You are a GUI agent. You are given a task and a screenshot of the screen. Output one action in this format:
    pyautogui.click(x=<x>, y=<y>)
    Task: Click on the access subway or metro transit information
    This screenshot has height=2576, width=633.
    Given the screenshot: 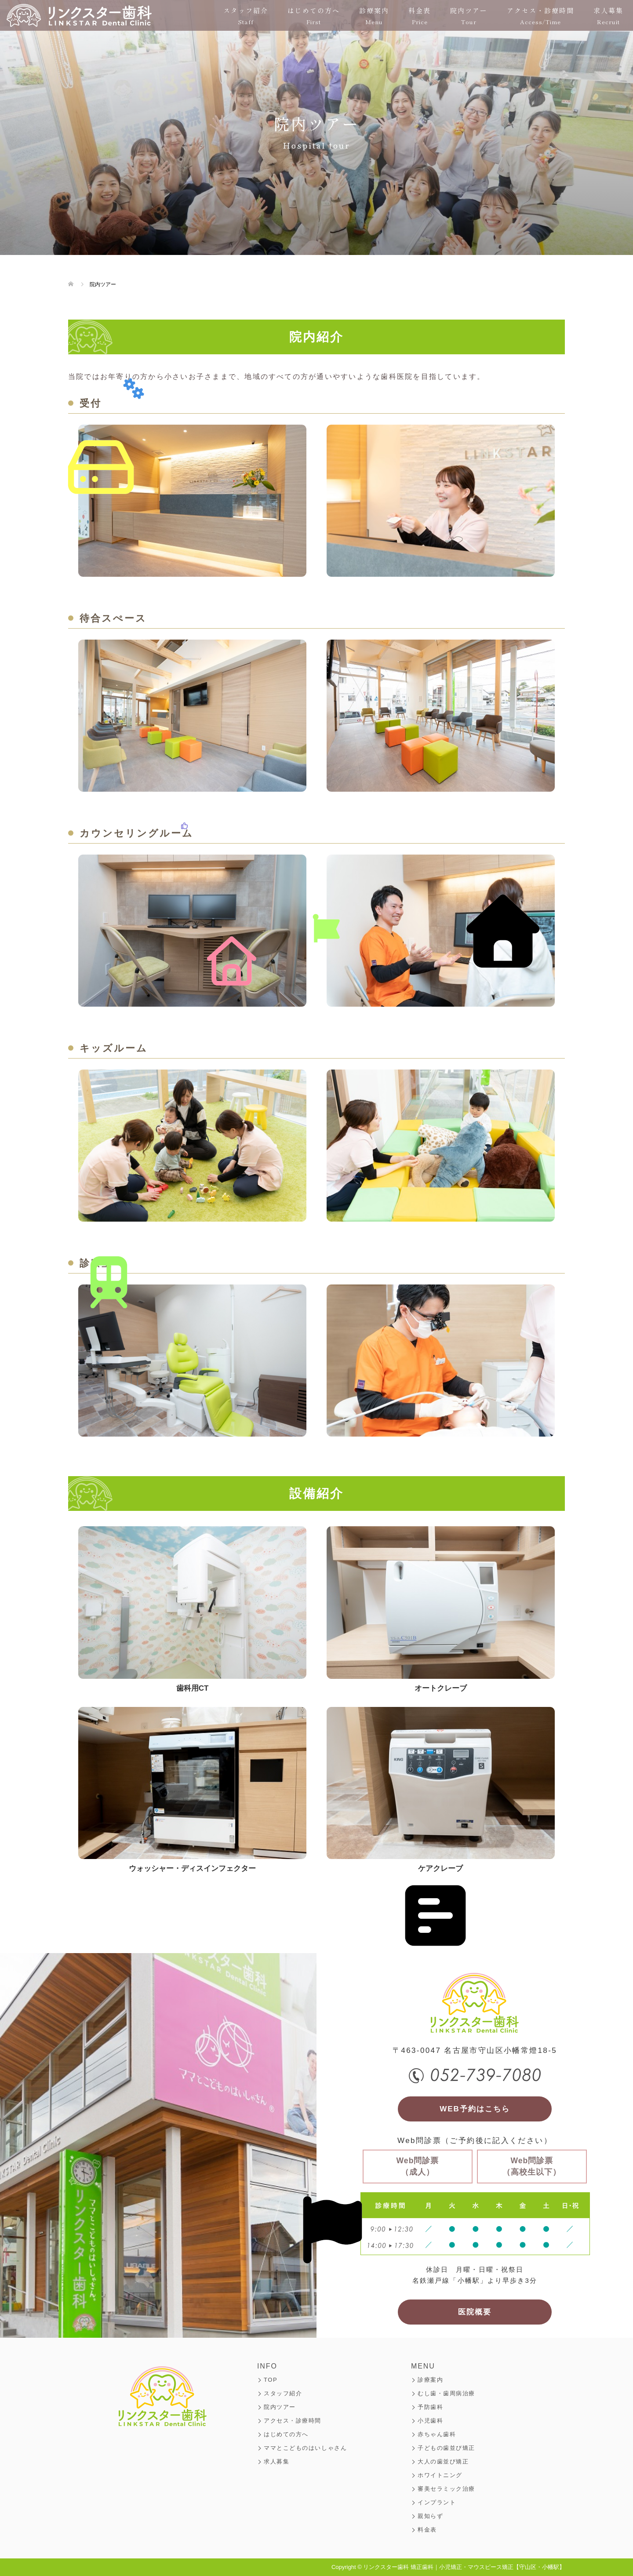 What is the action you would take?
    pyautogui.click(x=109, y=1281)
    